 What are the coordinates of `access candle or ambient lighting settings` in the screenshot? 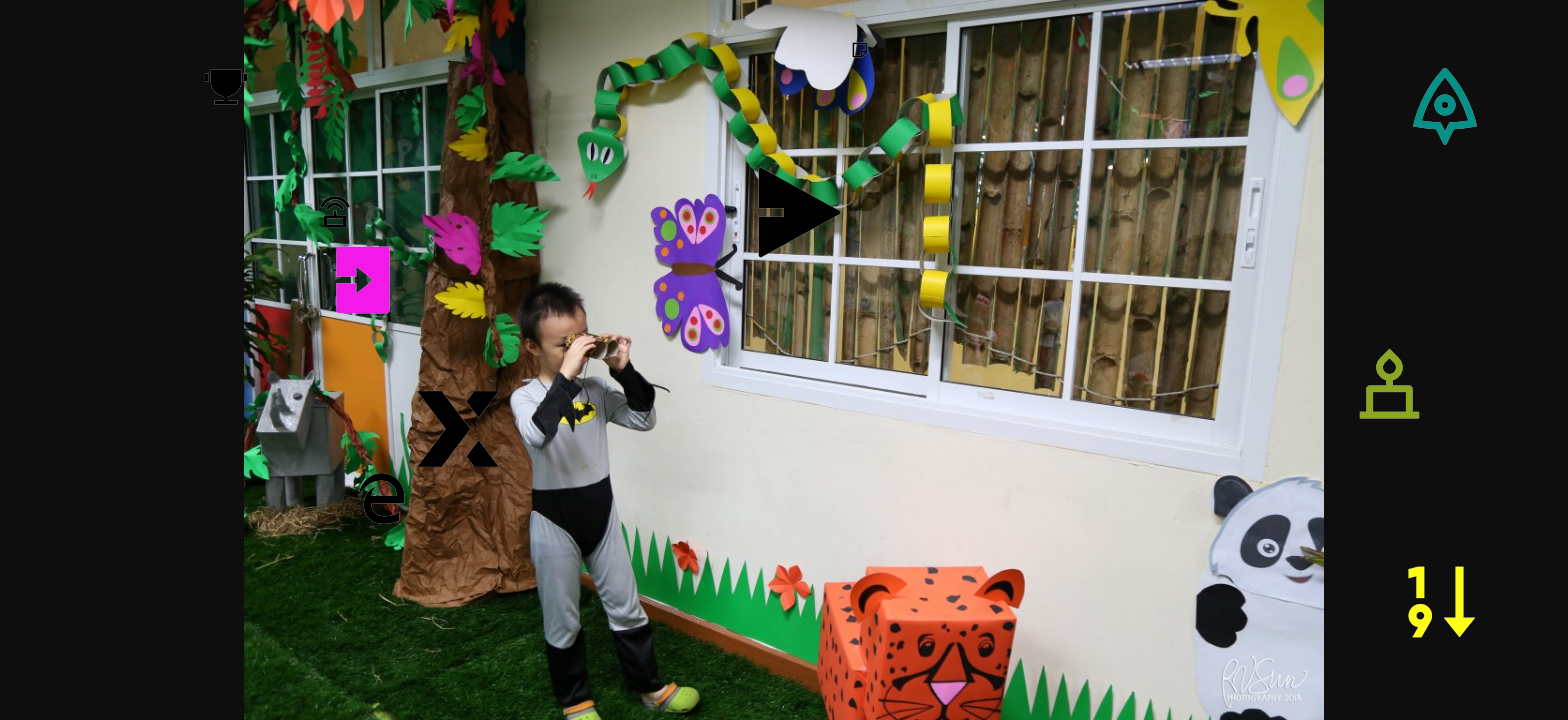 It's located at (1389, 385).